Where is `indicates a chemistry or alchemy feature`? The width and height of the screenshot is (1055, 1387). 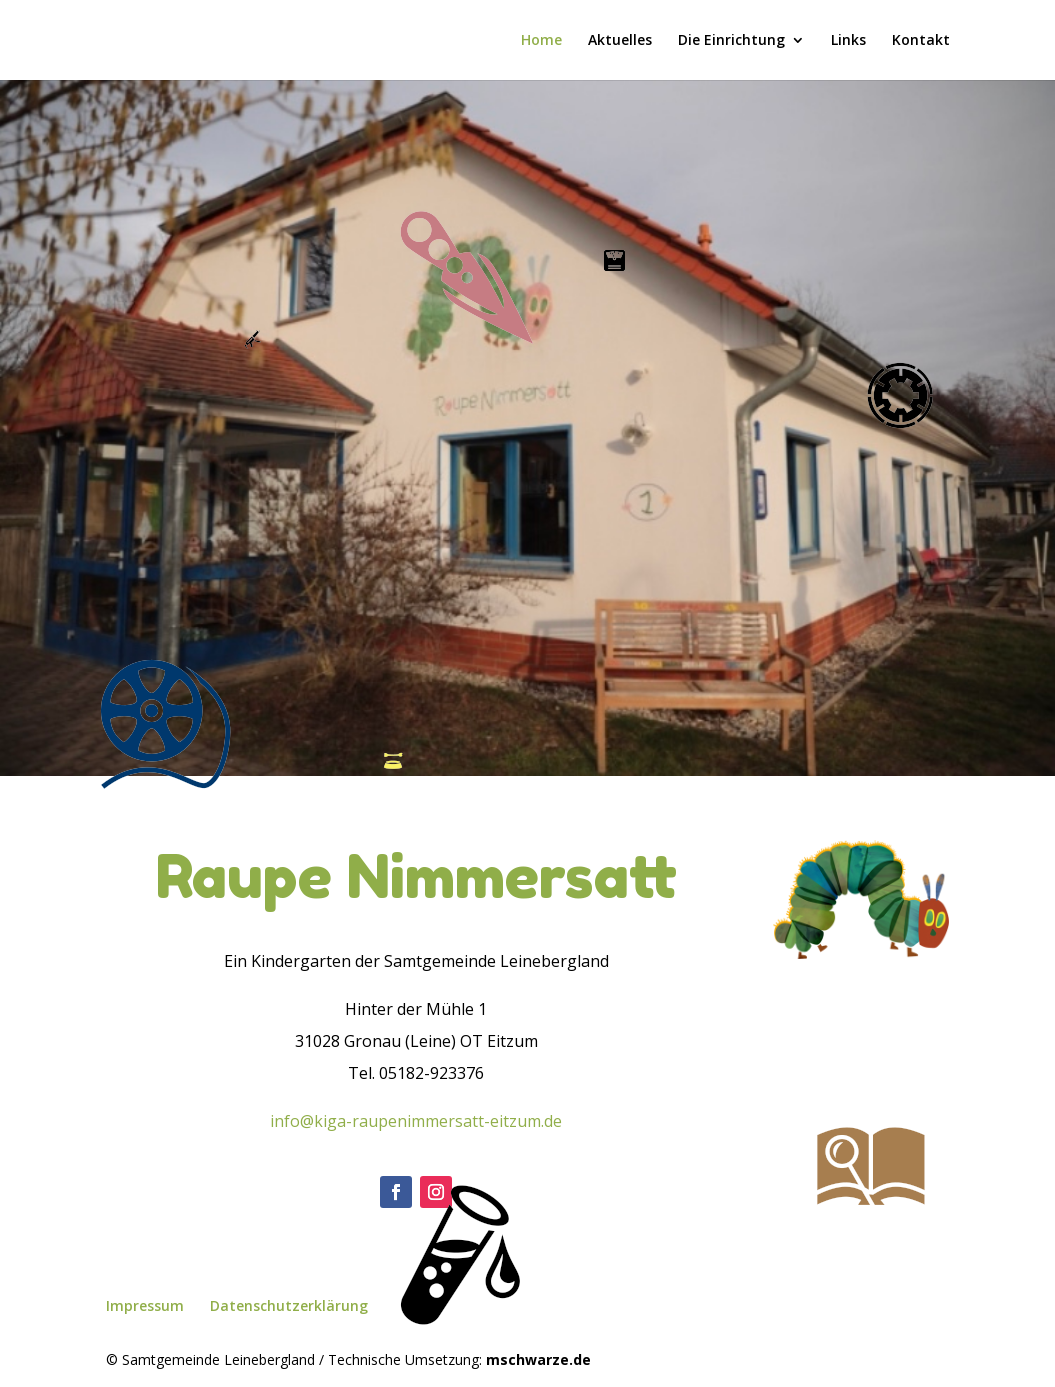
indicates a chemistry or alchemy feature is located at coordinates (455, 1255).